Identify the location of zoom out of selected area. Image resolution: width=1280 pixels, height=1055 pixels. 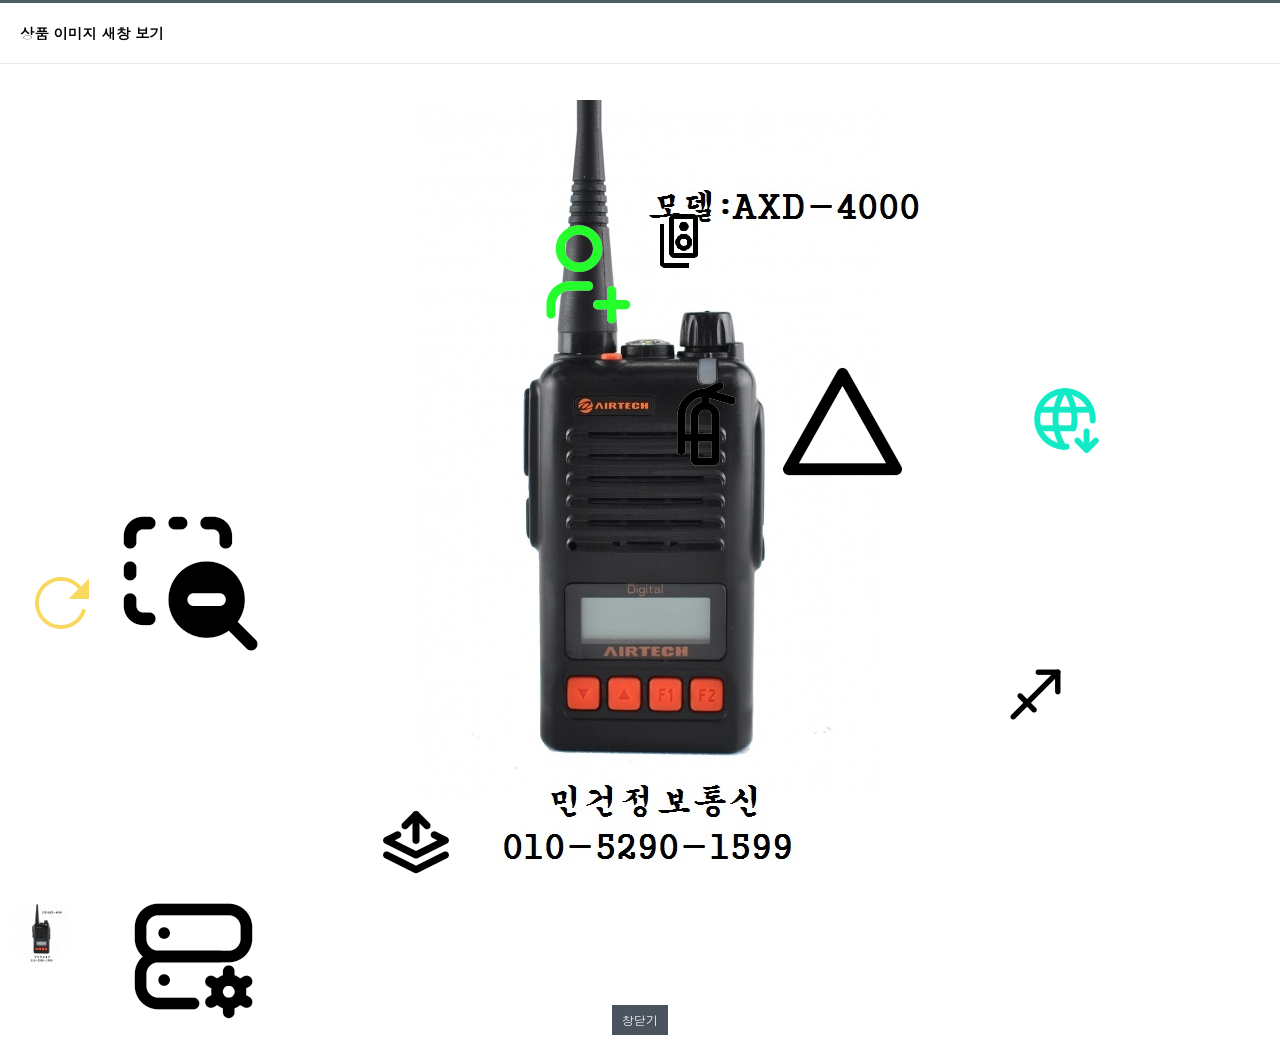
(187, 580).